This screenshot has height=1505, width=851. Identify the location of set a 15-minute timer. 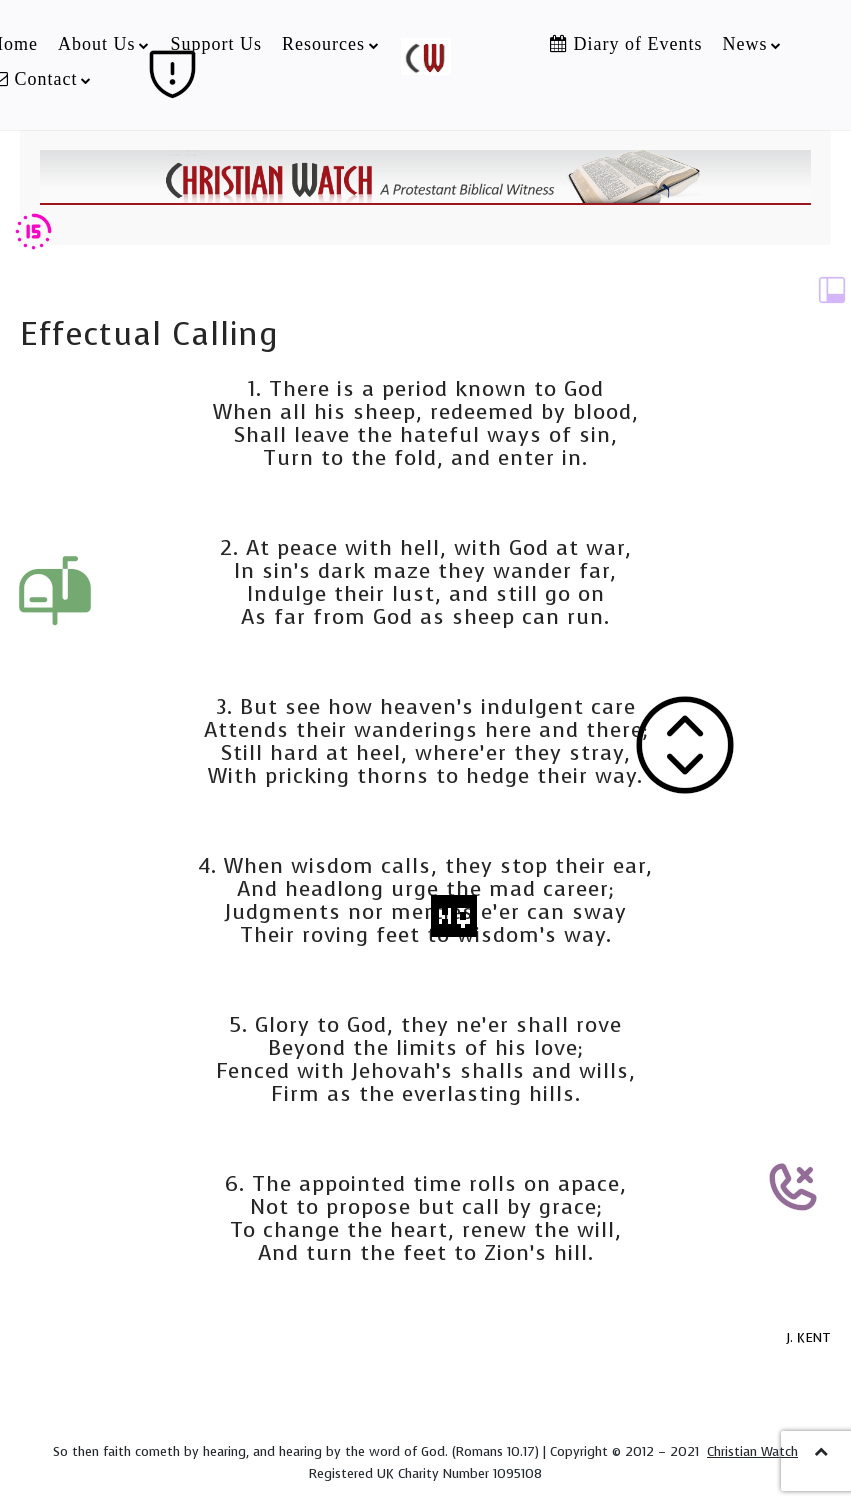
(33, 231).